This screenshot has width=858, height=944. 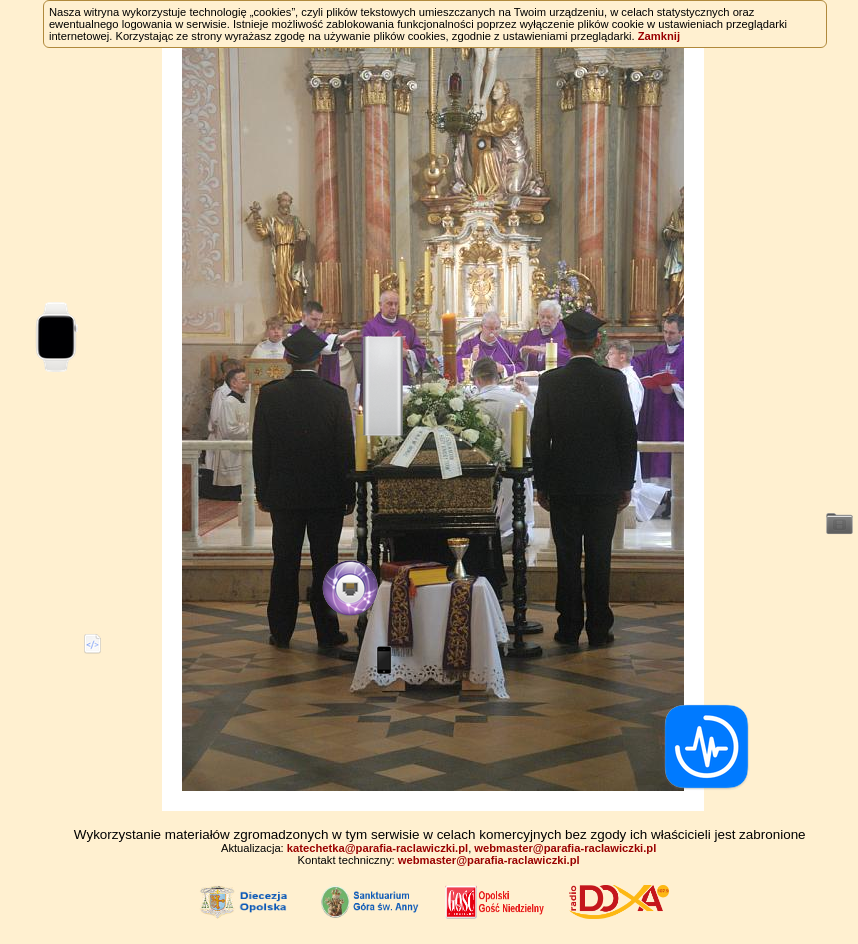 What do you see at coordinates (56, 337) in the screenshot?
I see `apple watch series 5-7 device icon` at bounding box center [56, 337].